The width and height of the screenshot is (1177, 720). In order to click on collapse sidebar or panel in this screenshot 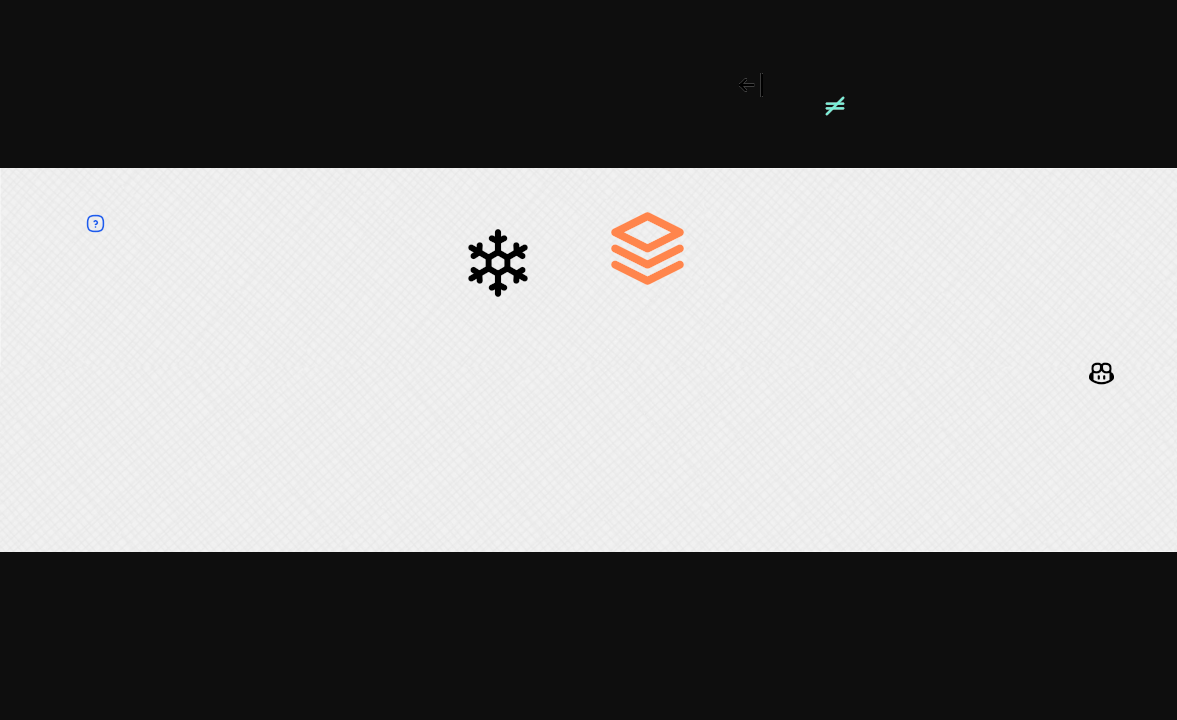, I will do `click(751, 85)`.